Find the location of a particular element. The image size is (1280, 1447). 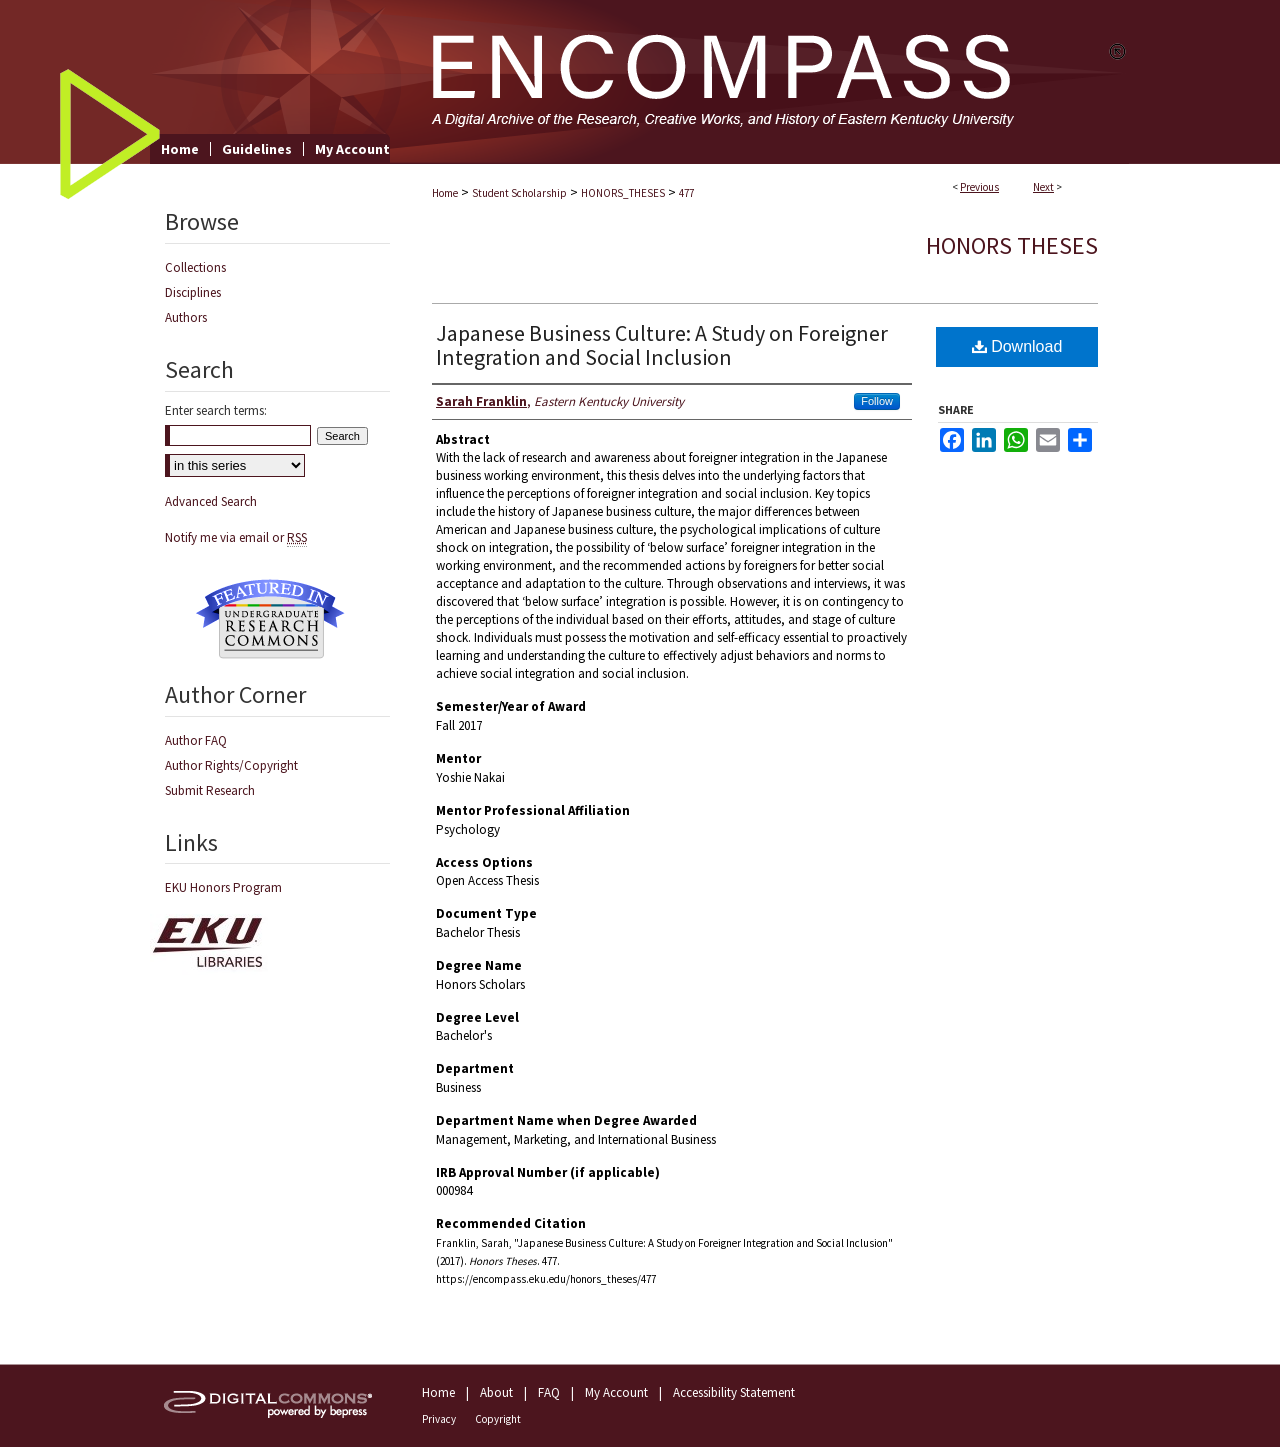

navigate back to previous screen is located at coordinates (1117, 51).